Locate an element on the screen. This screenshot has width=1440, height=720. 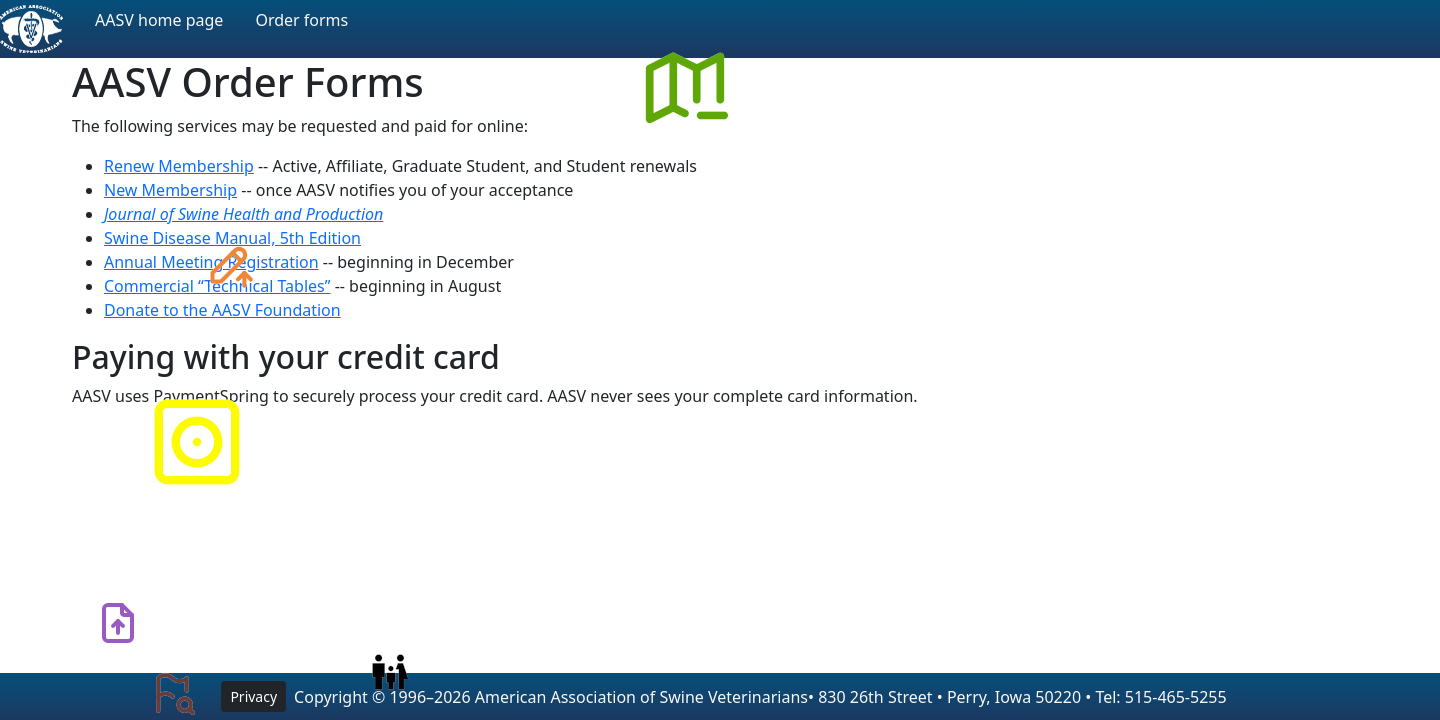
search flagged items is located at coordinates (172, 692).